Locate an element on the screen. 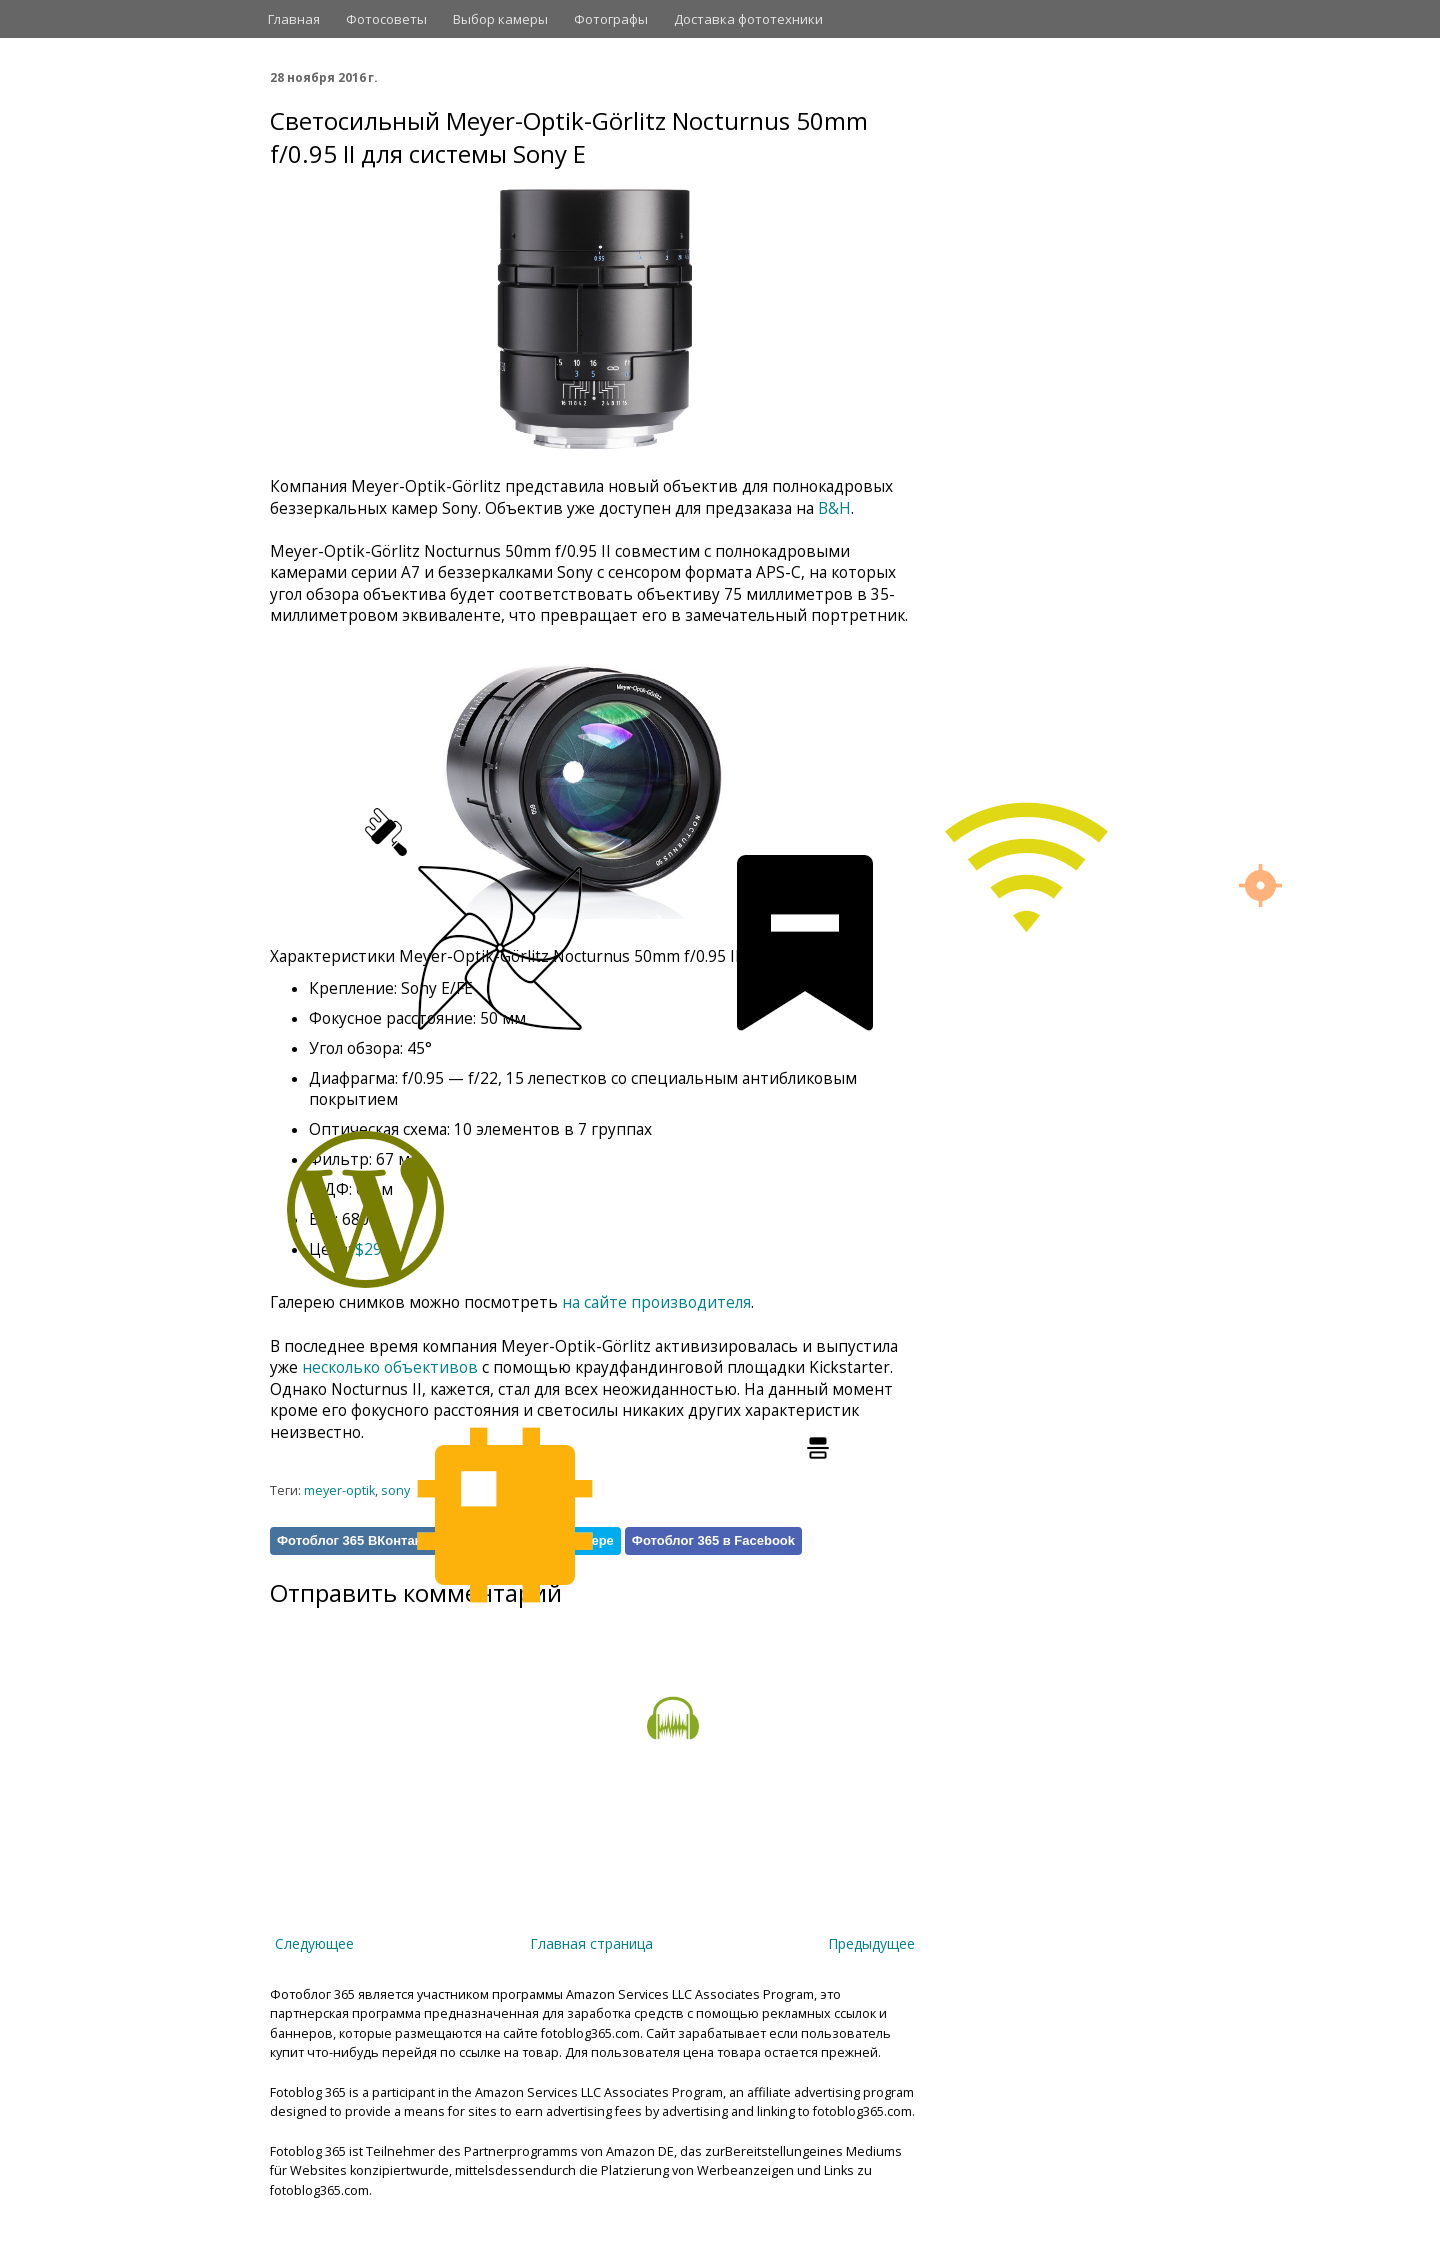 The width and height of the screenshot is (1440, 2259). remove from saved bookmarks is located at coordinates (805, 940).